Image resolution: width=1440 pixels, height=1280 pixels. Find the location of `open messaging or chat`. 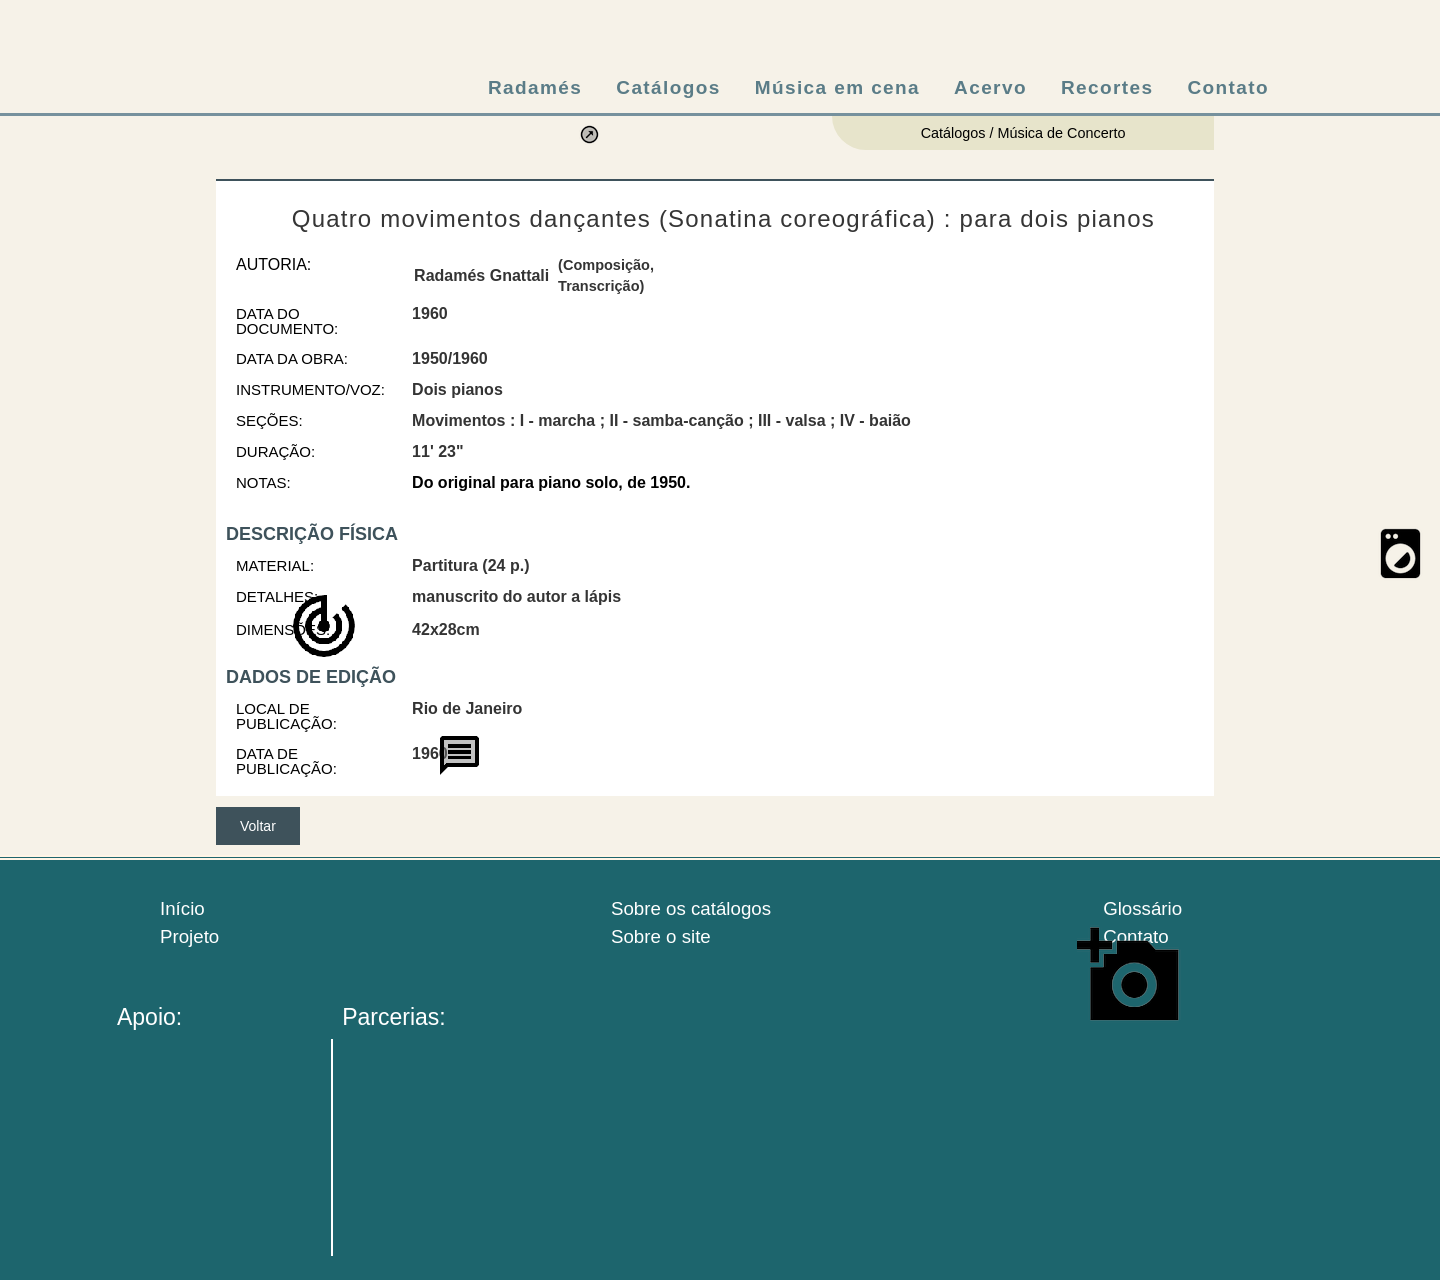

open messaging or chat is located at coordinates (459, 755).